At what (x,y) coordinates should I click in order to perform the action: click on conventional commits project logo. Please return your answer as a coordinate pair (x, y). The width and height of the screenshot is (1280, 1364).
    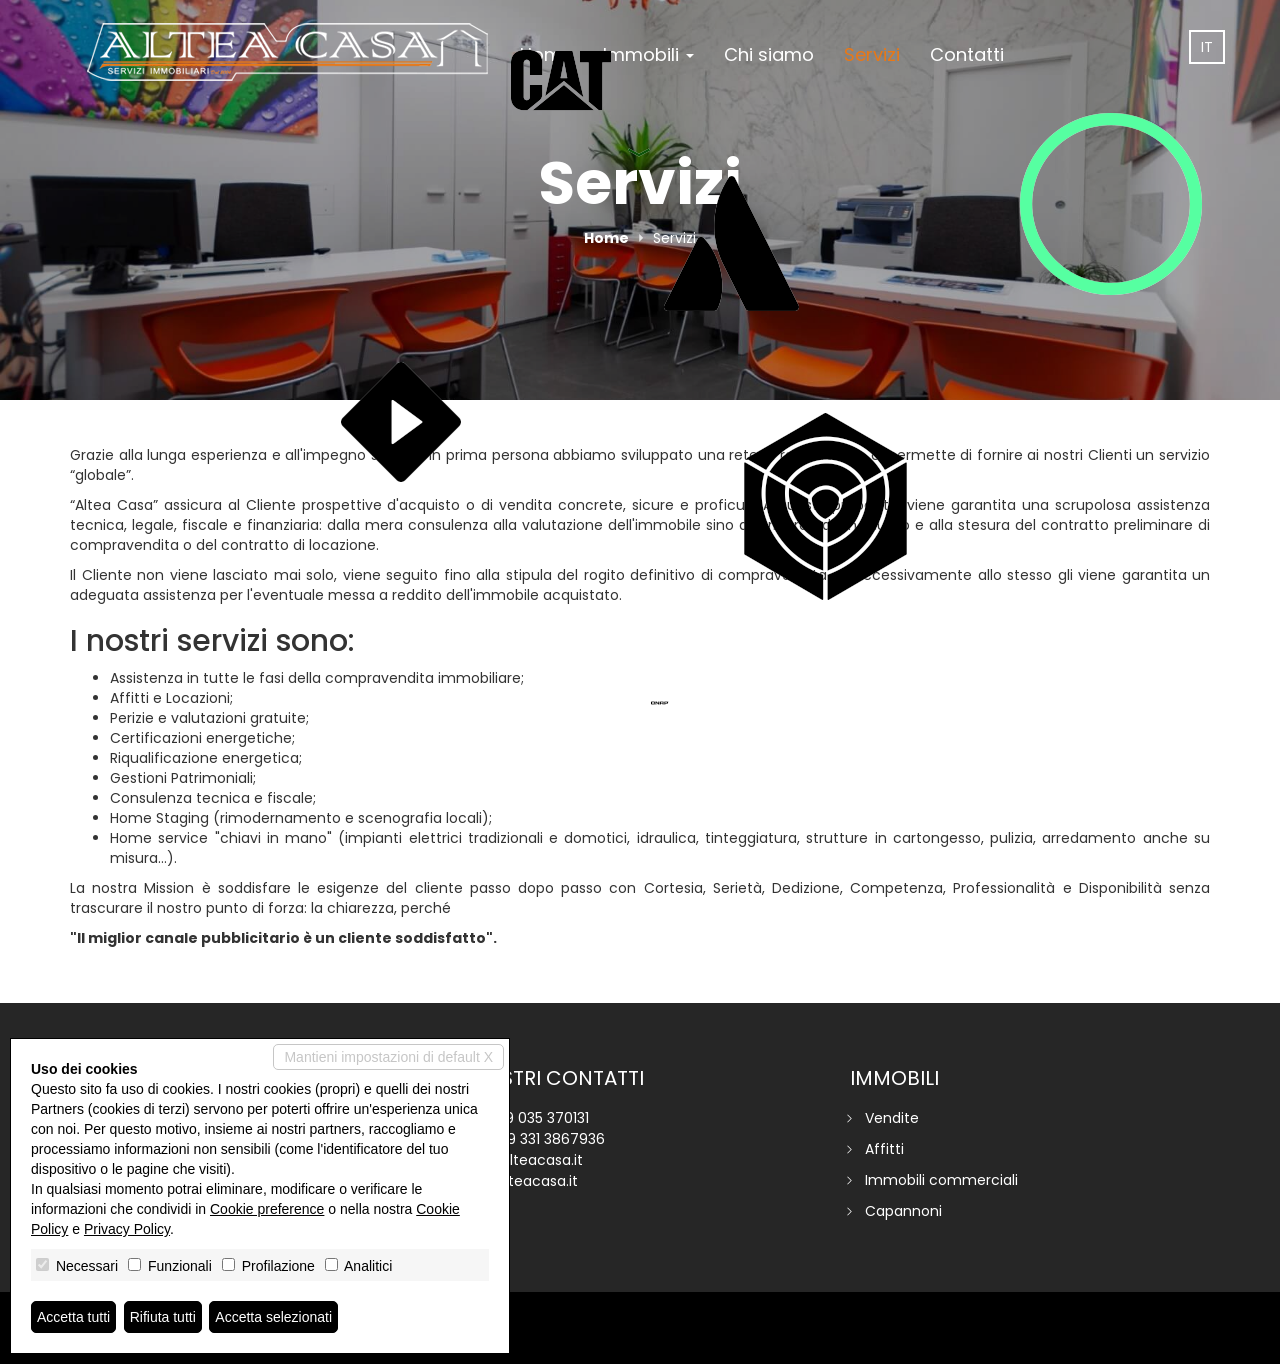
    Looking at the image, I should click on (1111, 204).